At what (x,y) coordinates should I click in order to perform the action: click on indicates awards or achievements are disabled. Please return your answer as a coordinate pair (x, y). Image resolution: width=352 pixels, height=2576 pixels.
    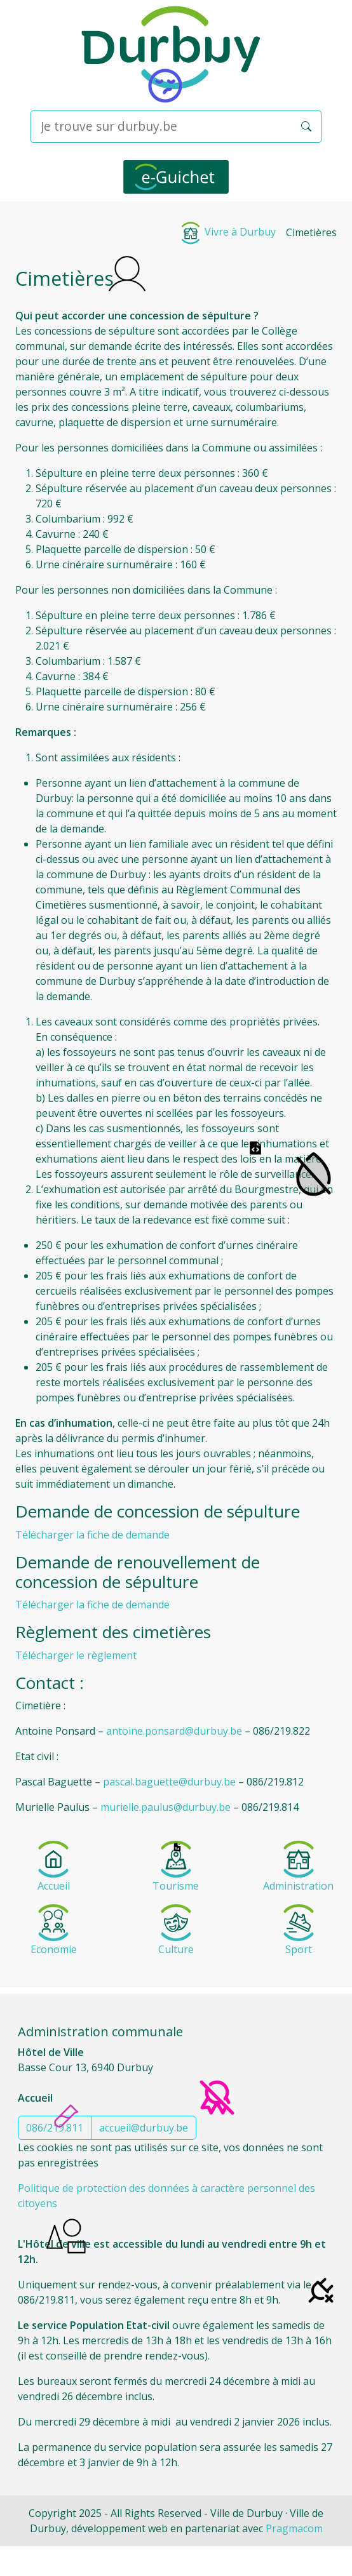
    Looking at the image, I should click on (217, 2097).